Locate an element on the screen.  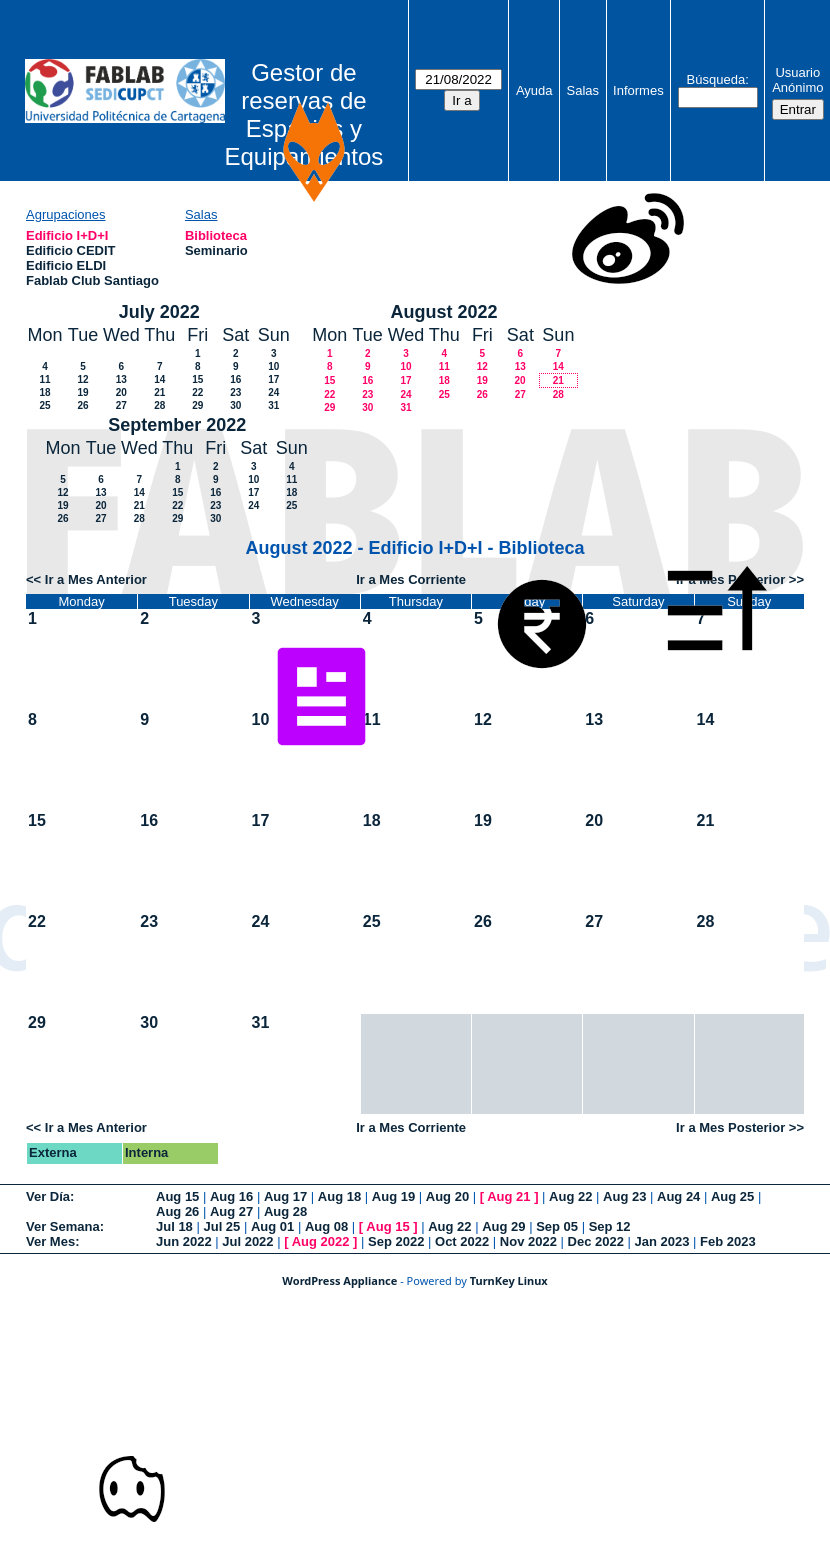
open Weibo app is located at coordinates (628, 240).